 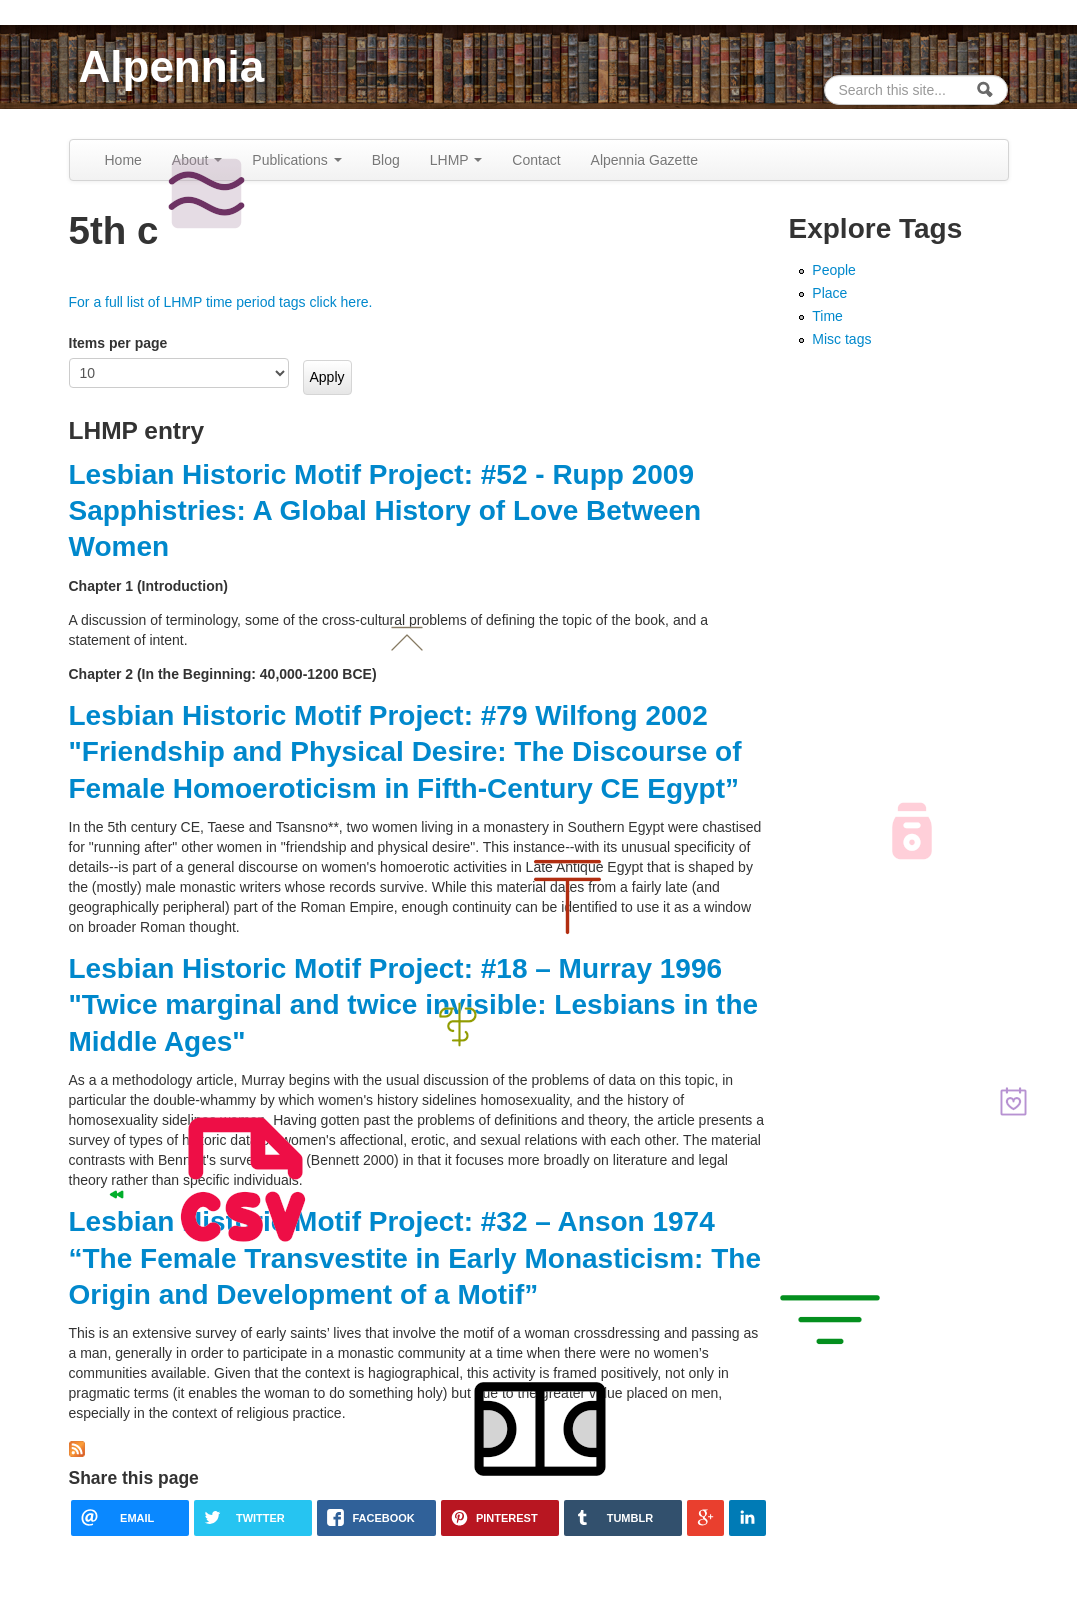 I want to click on indicates dairy or milk product category, so click(x=912, y=831).